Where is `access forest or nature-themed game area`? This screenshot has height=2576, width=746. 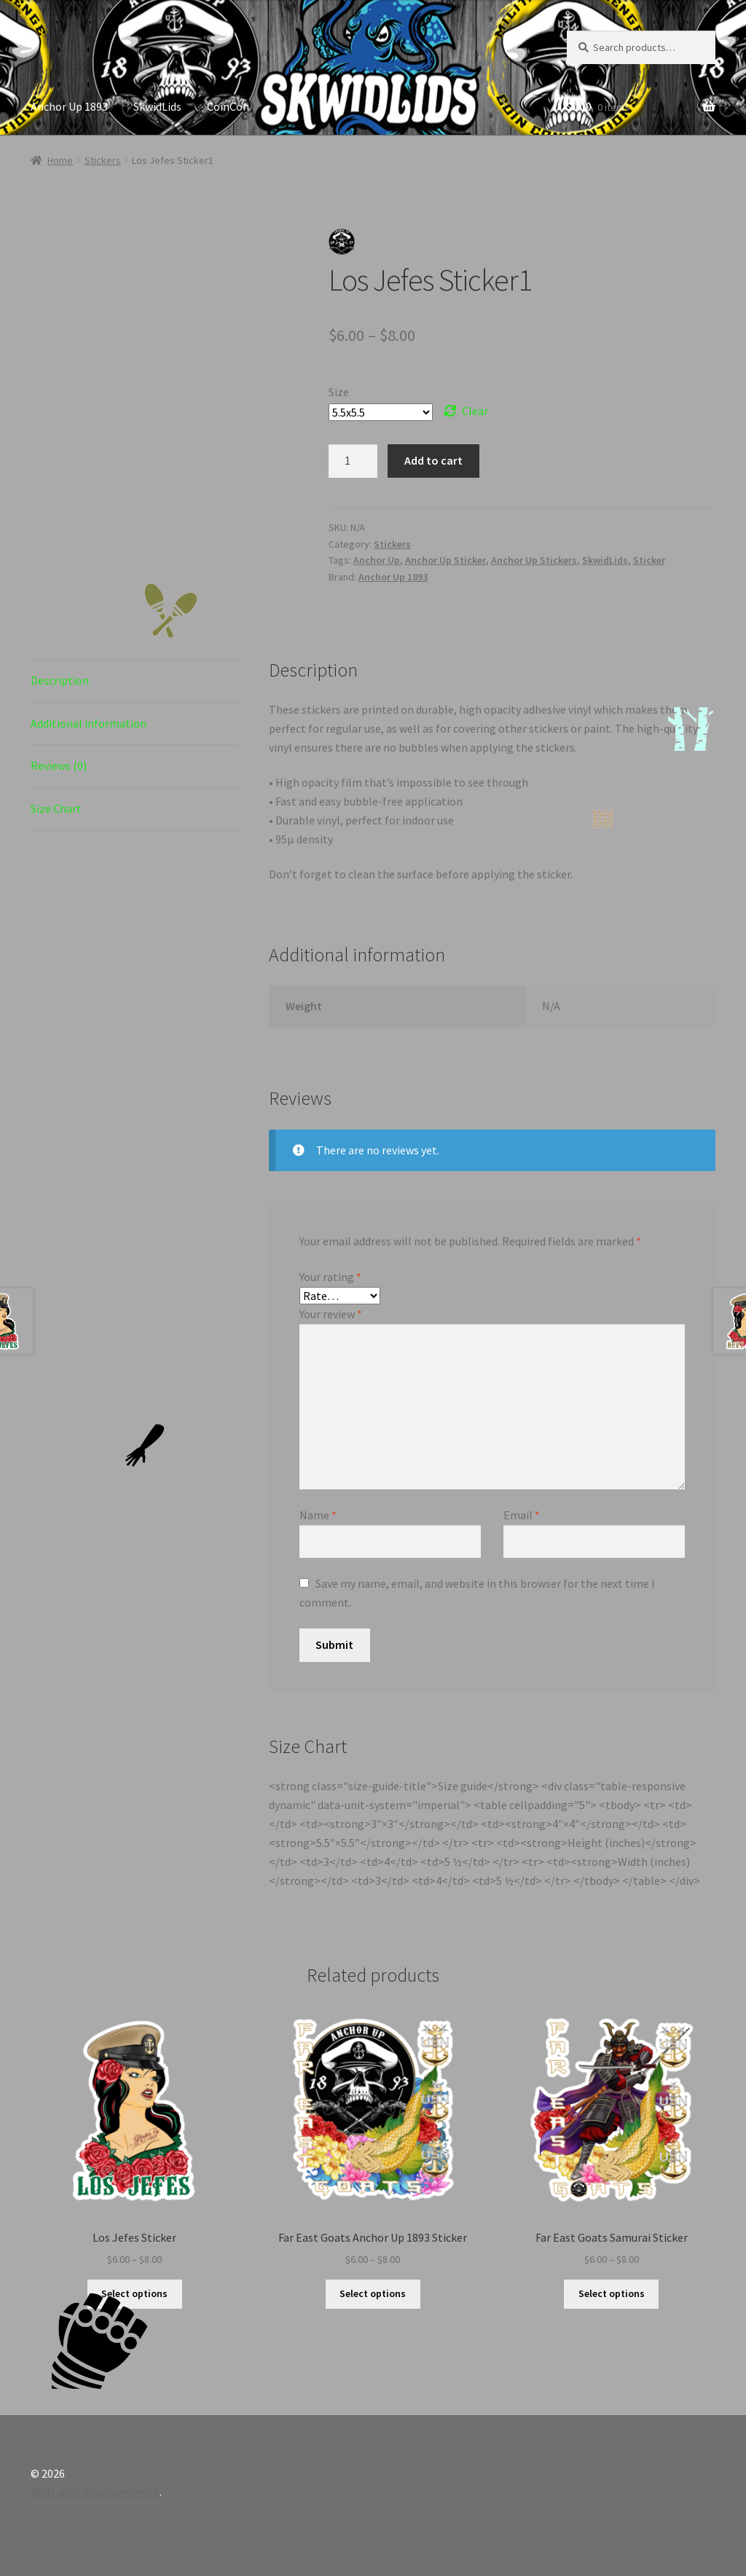
access forest or nature-themed game area is located at coordinates (691, 729).